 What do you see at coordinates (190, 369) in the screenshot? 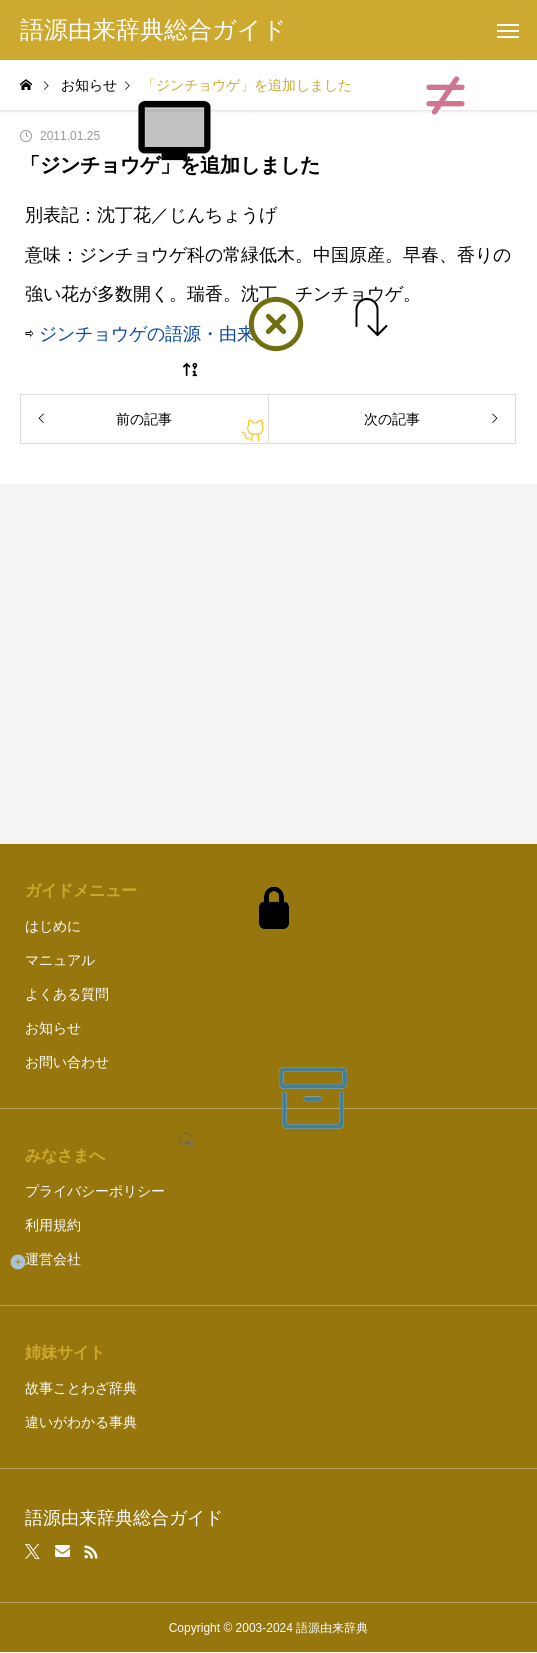
I see `sort numbers in descending order (9 to 1)` at bounding box center [190, 369].